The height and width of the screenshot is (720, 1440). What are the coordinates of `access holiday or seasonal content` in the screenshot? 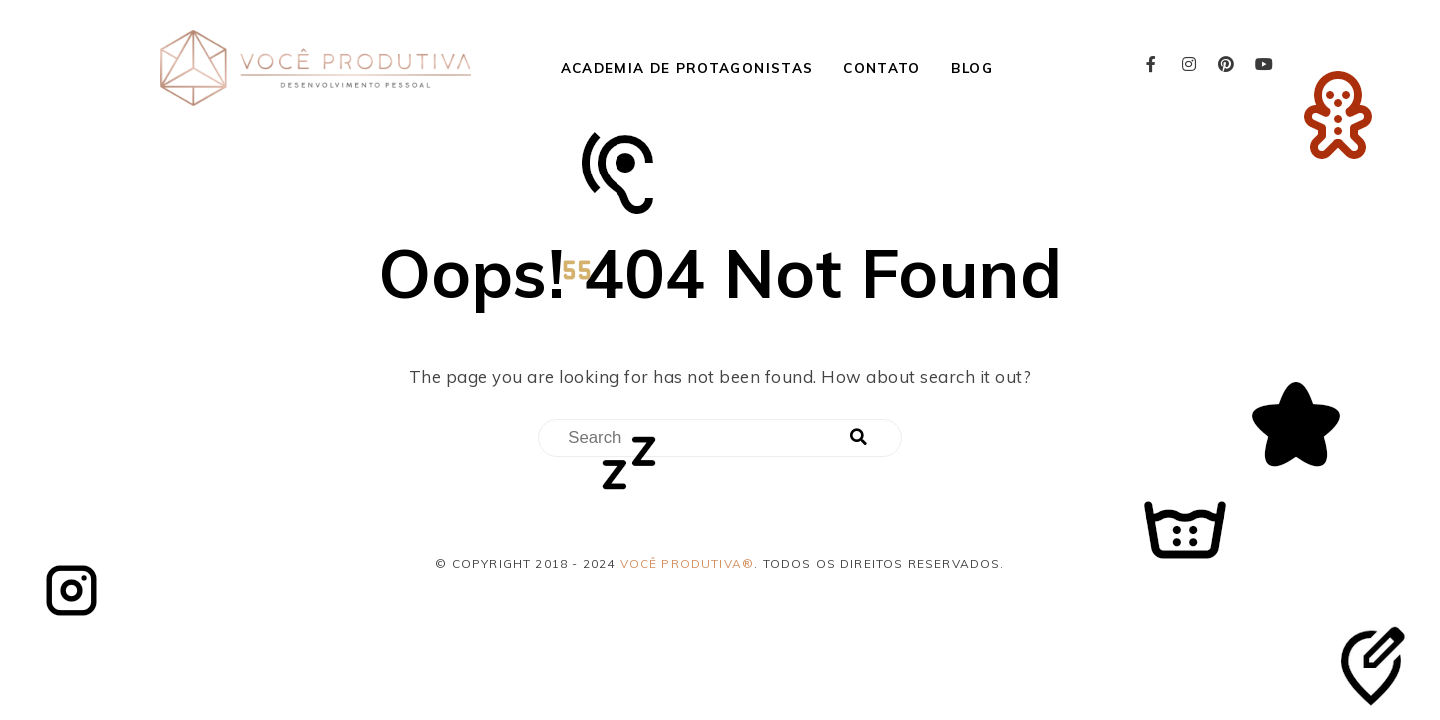 It's located at (1338, 115).